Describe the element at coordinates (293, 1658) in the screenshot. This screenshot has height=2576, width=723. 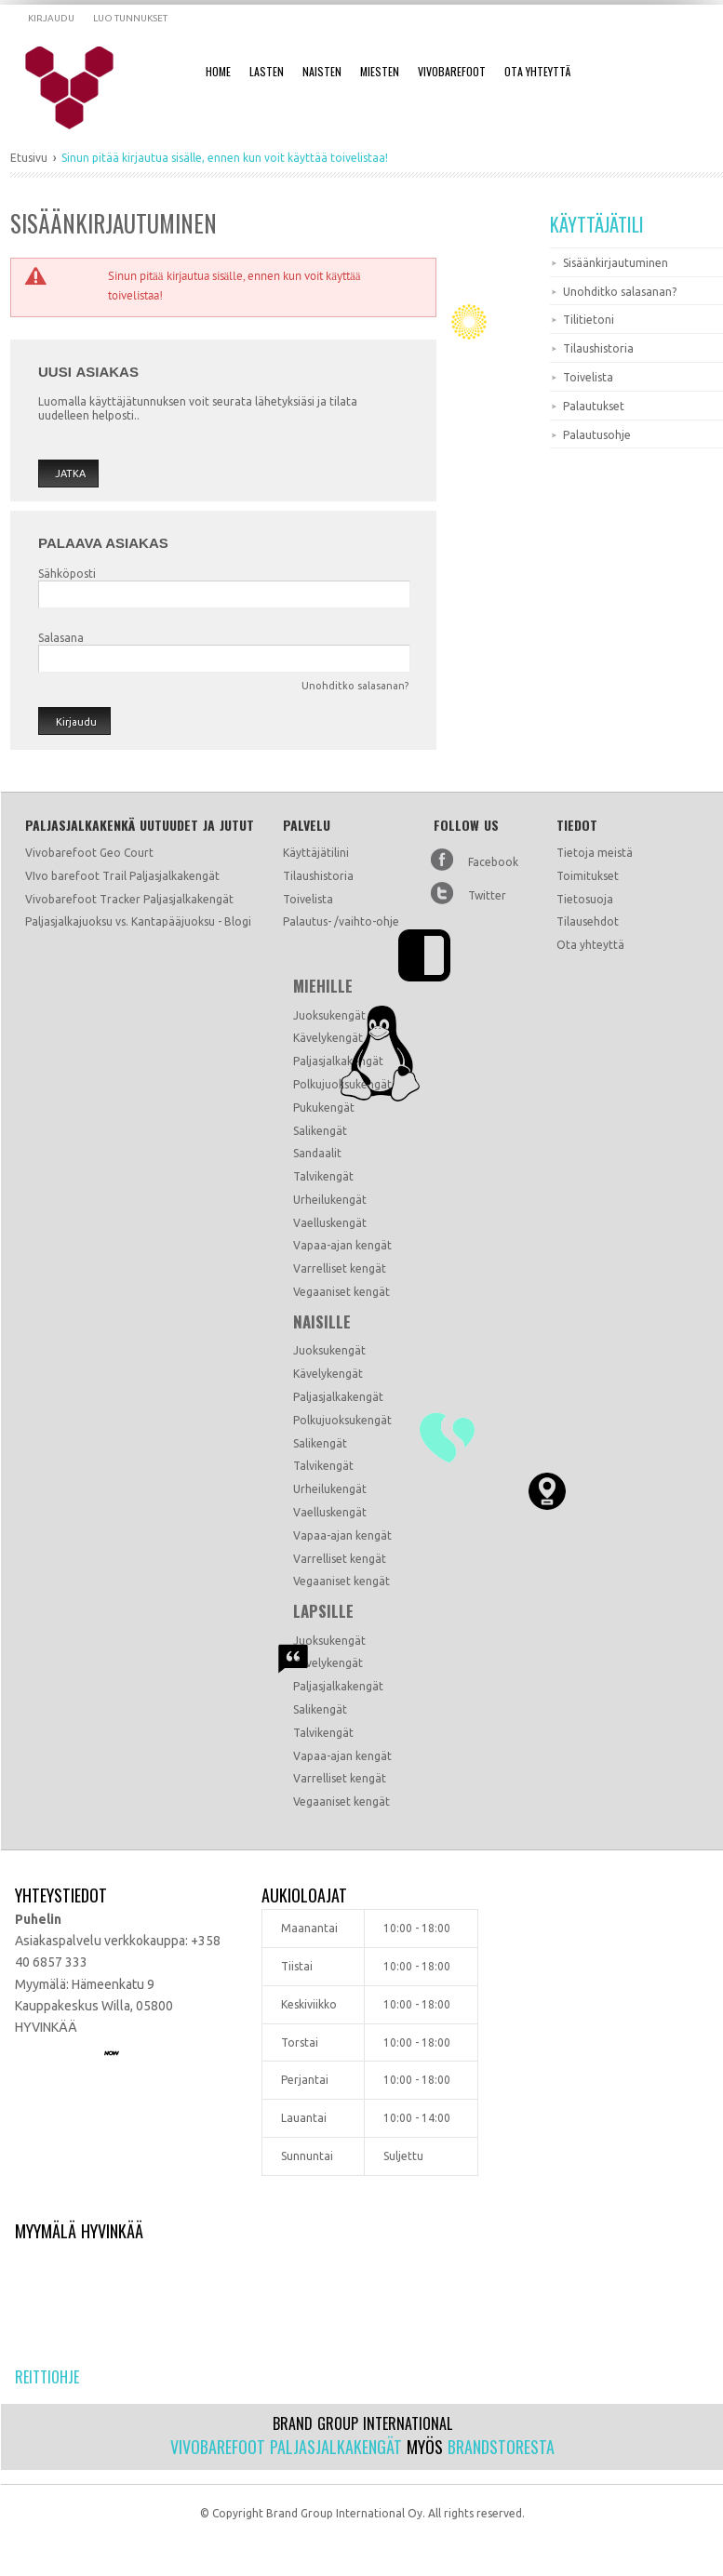
I see `view quoted messages` at that location.